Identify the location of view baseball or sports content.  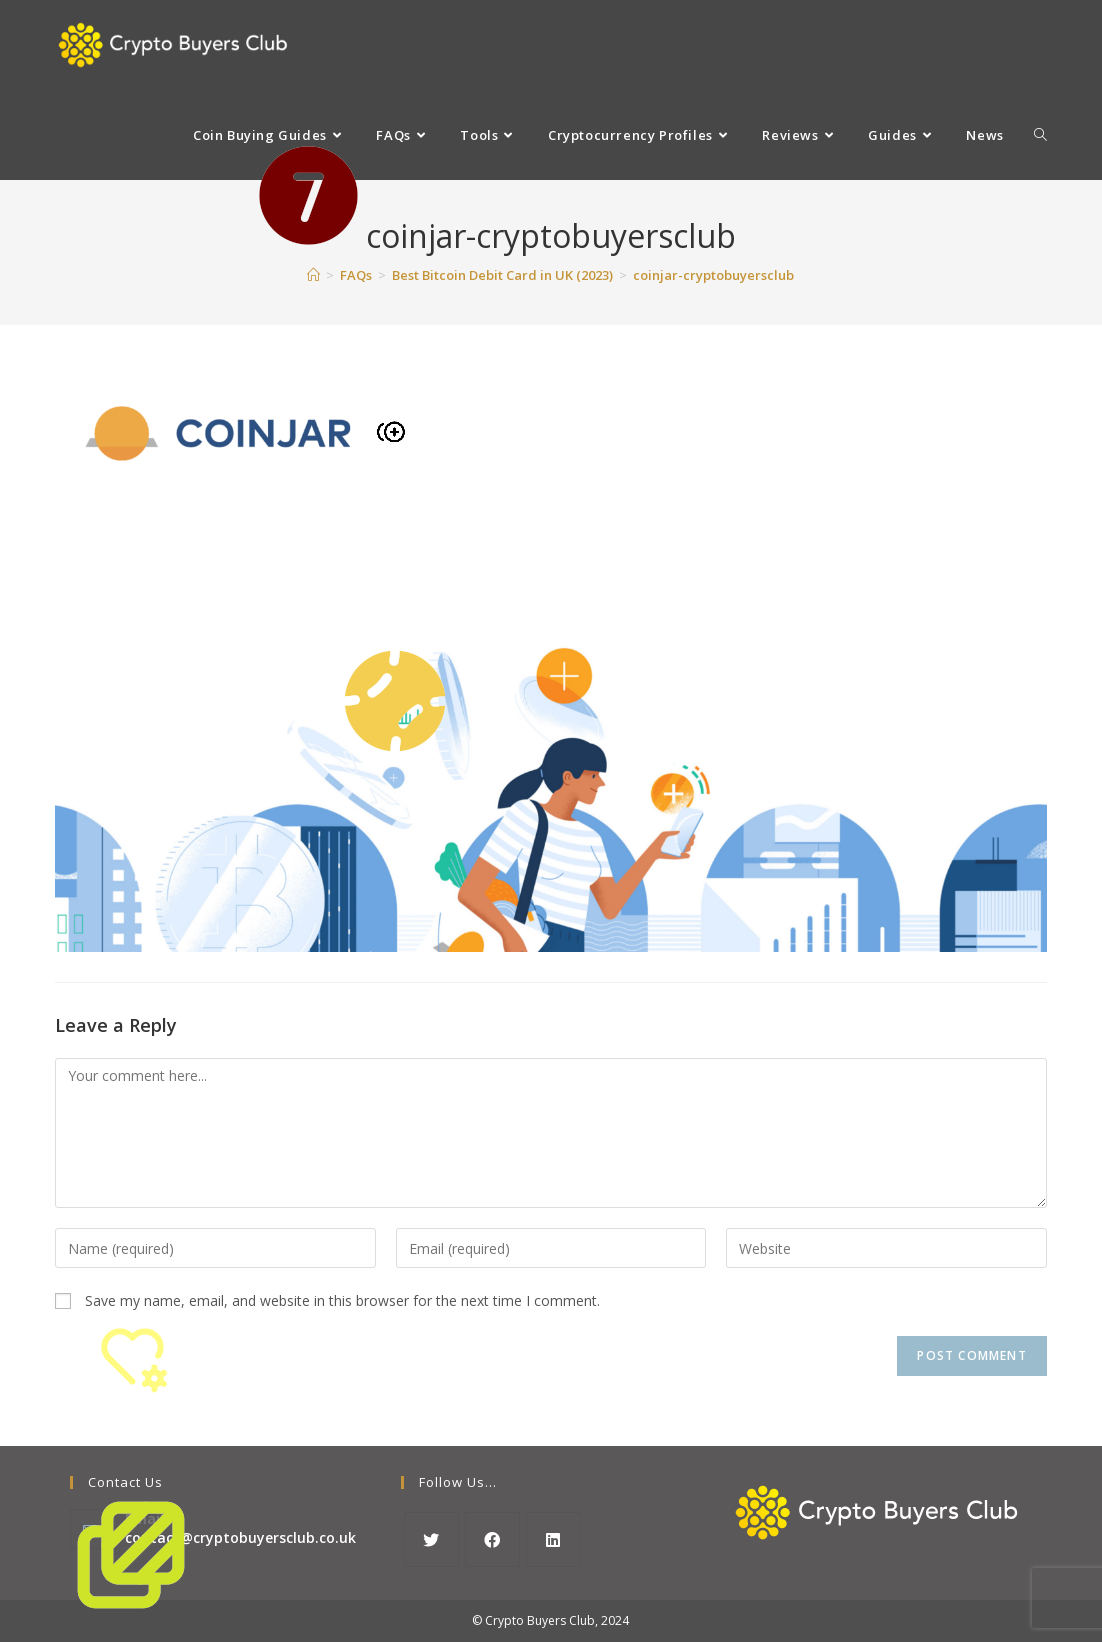
(395, 701).